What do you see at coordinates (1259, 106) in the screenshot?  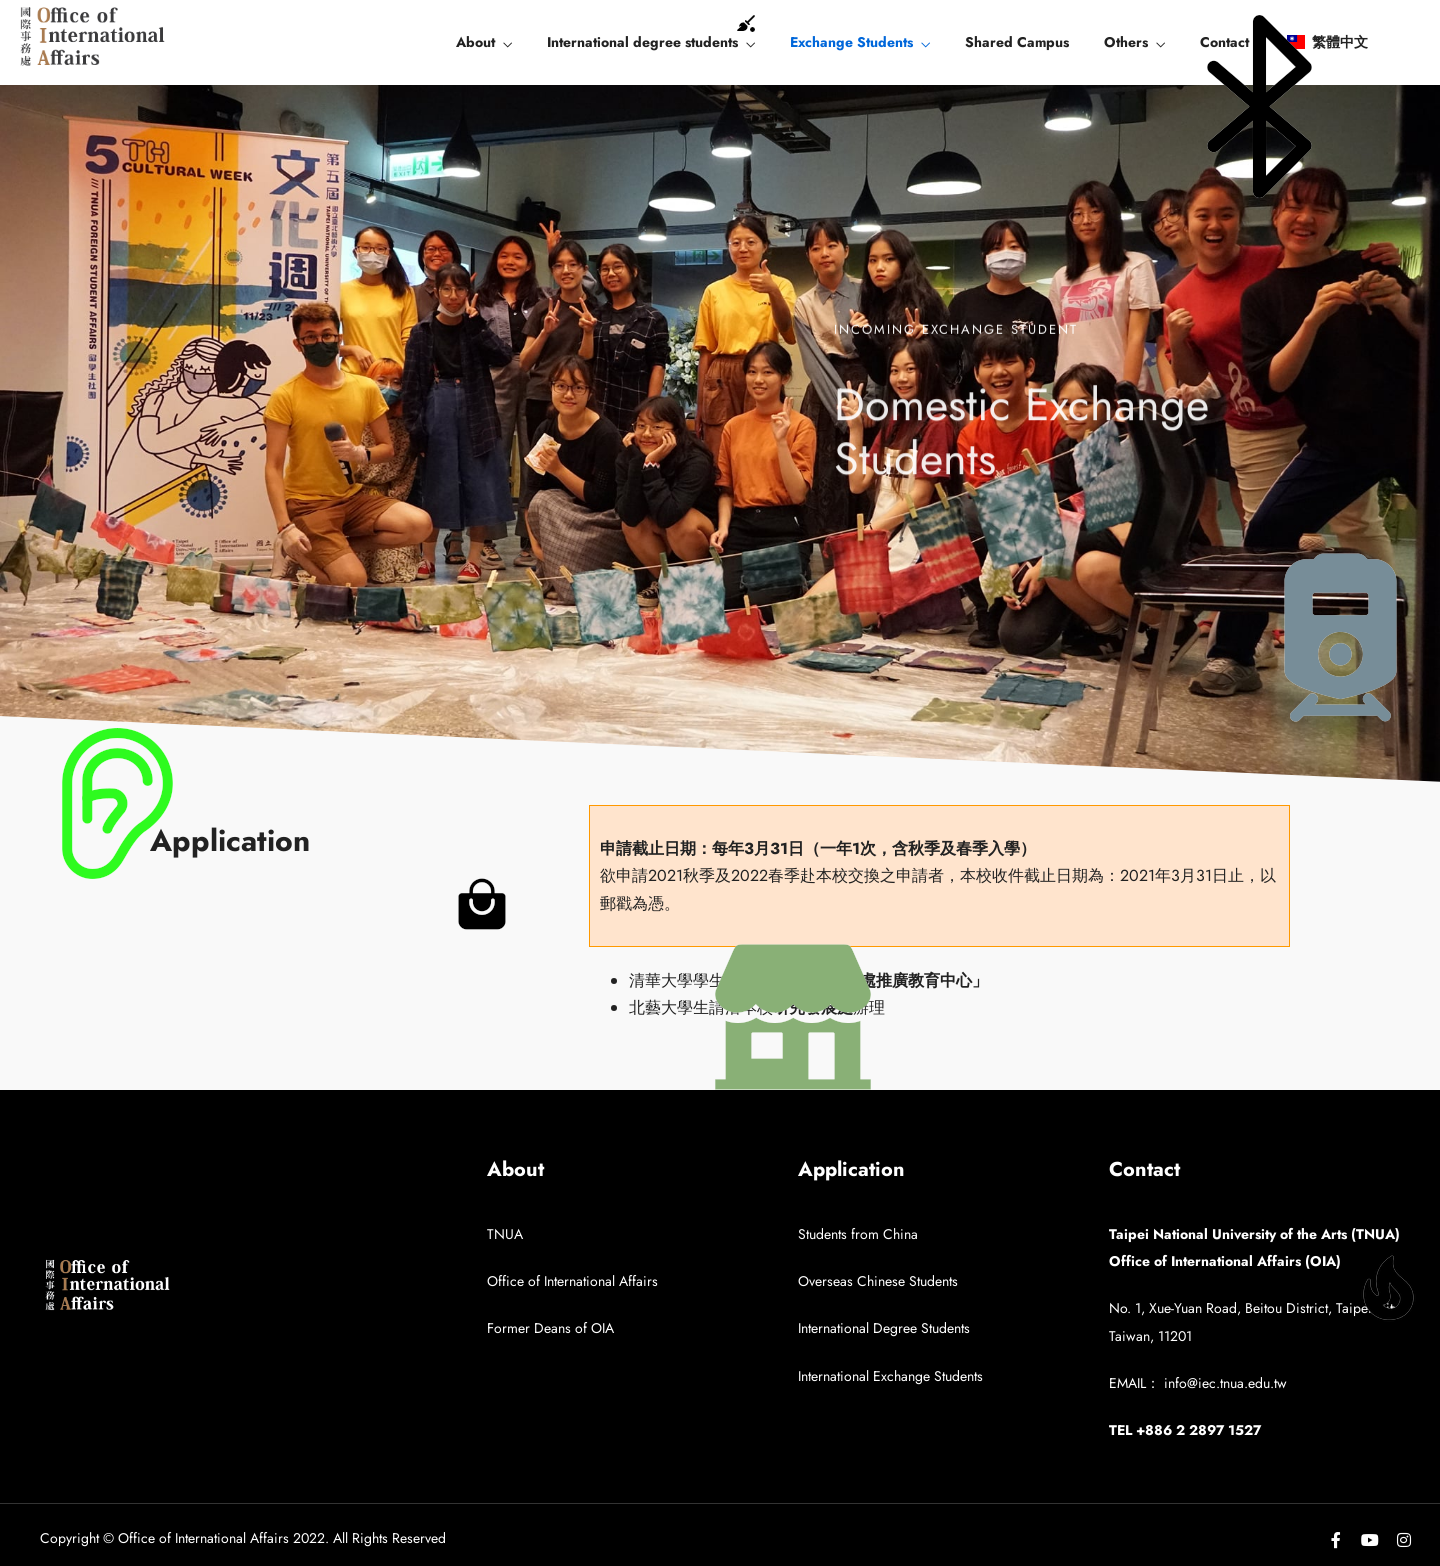 I see `toggle bluetooth connectivity on or off` at bounding box center [1259, 106].